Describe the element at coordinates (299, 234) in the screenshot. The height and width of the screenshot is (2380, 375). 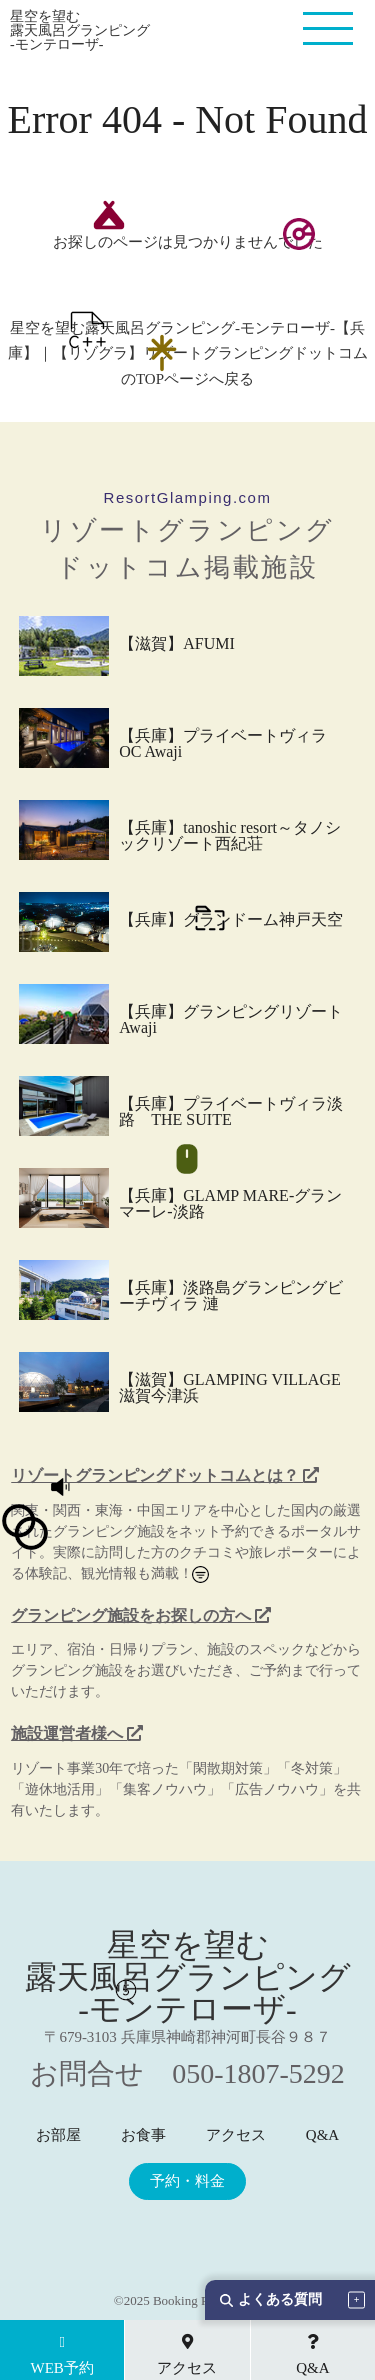
I see `play or access music library` at that location.